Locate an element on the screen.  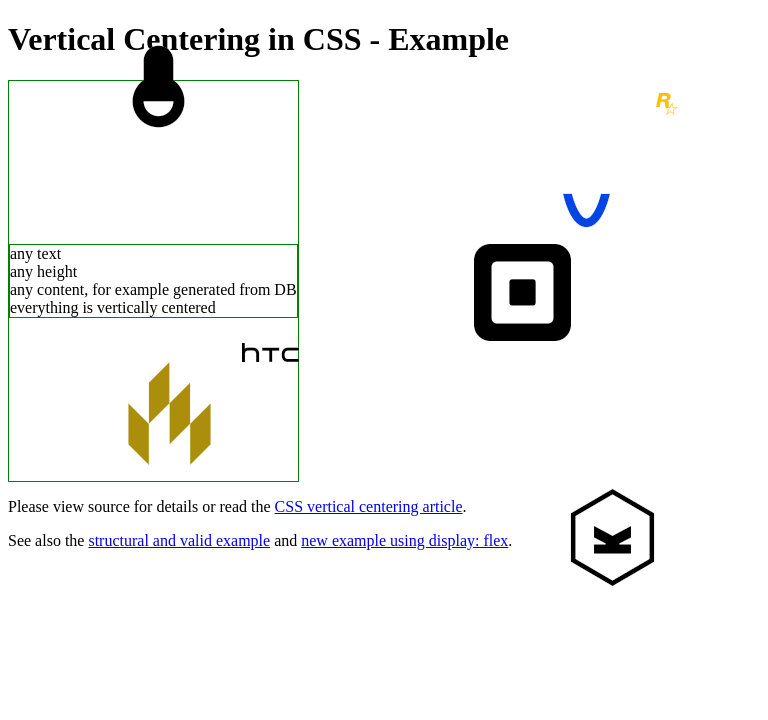
indicates low or cold temperature is located at coordinates (158, 86).